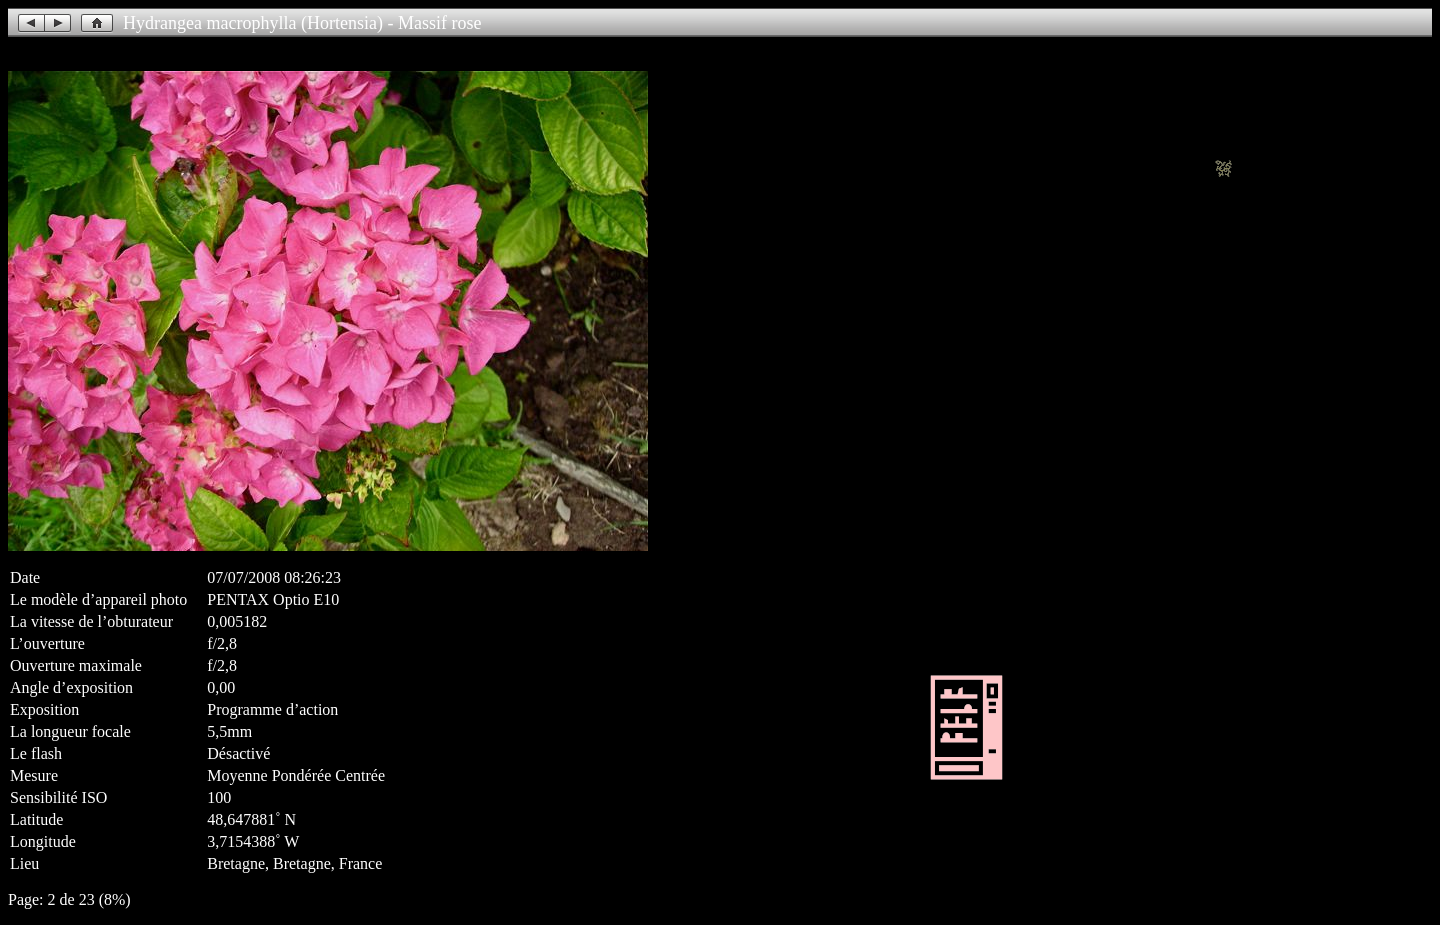 This screenshot has height=925, width=1440. What do you see at coordinates (1223, 168) in the screenshot?
I see `decorative vine or plant element for fantasy game UI` at bounding box center [1223, 168].